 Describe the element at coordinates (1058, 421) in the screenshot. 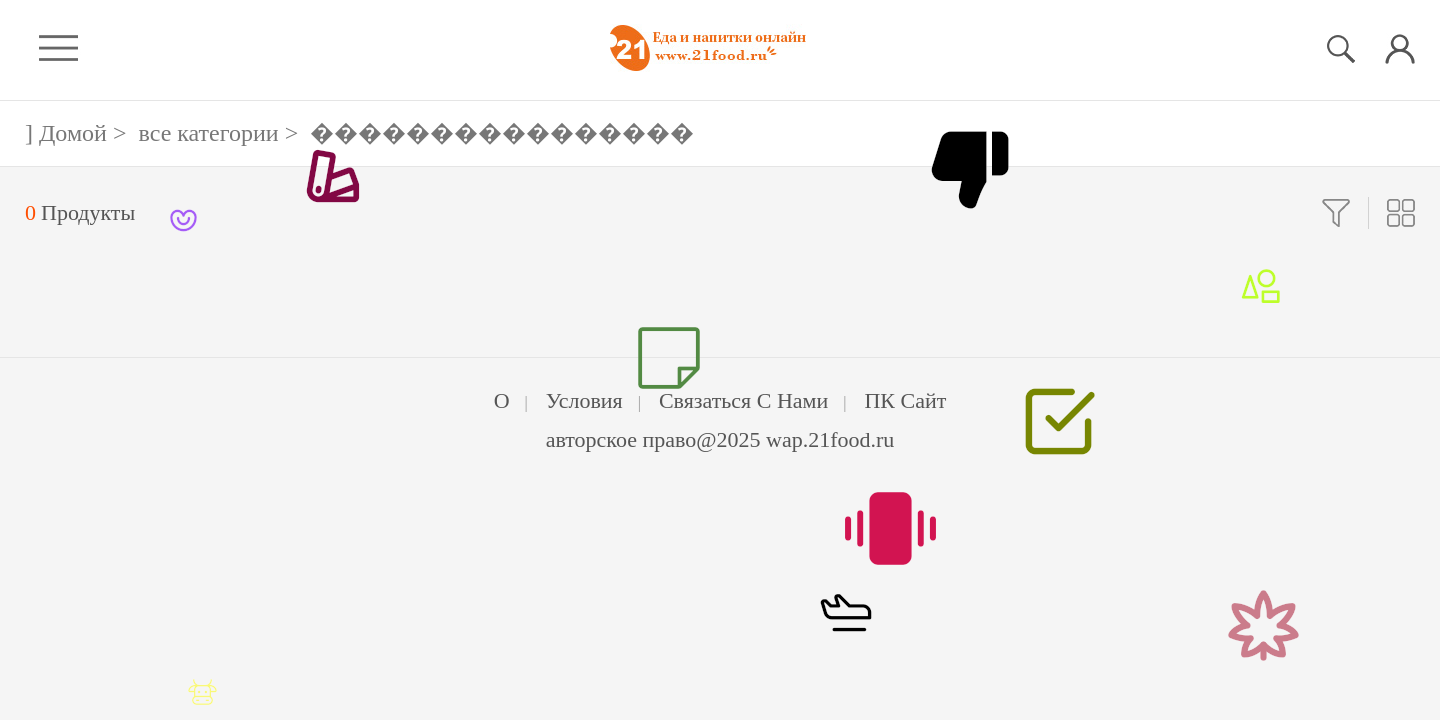

I see `mark item as complete` at that location.